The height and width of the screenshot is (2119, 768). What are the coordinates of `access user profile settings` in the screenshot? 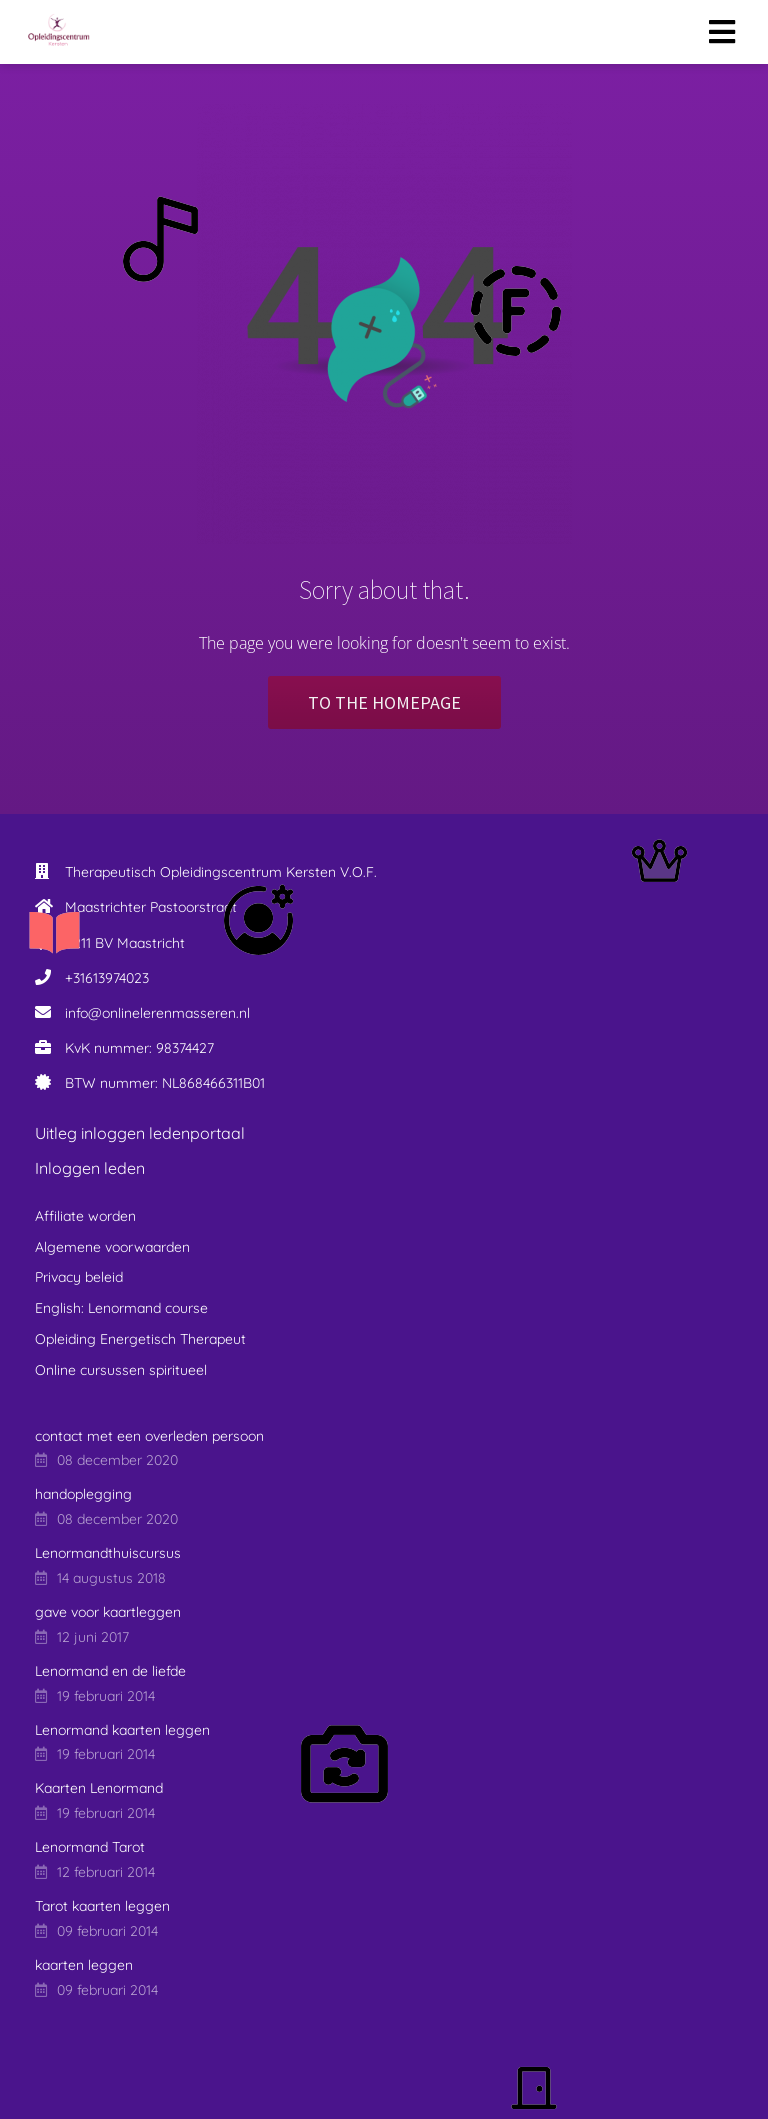 It's located at (258, 920).